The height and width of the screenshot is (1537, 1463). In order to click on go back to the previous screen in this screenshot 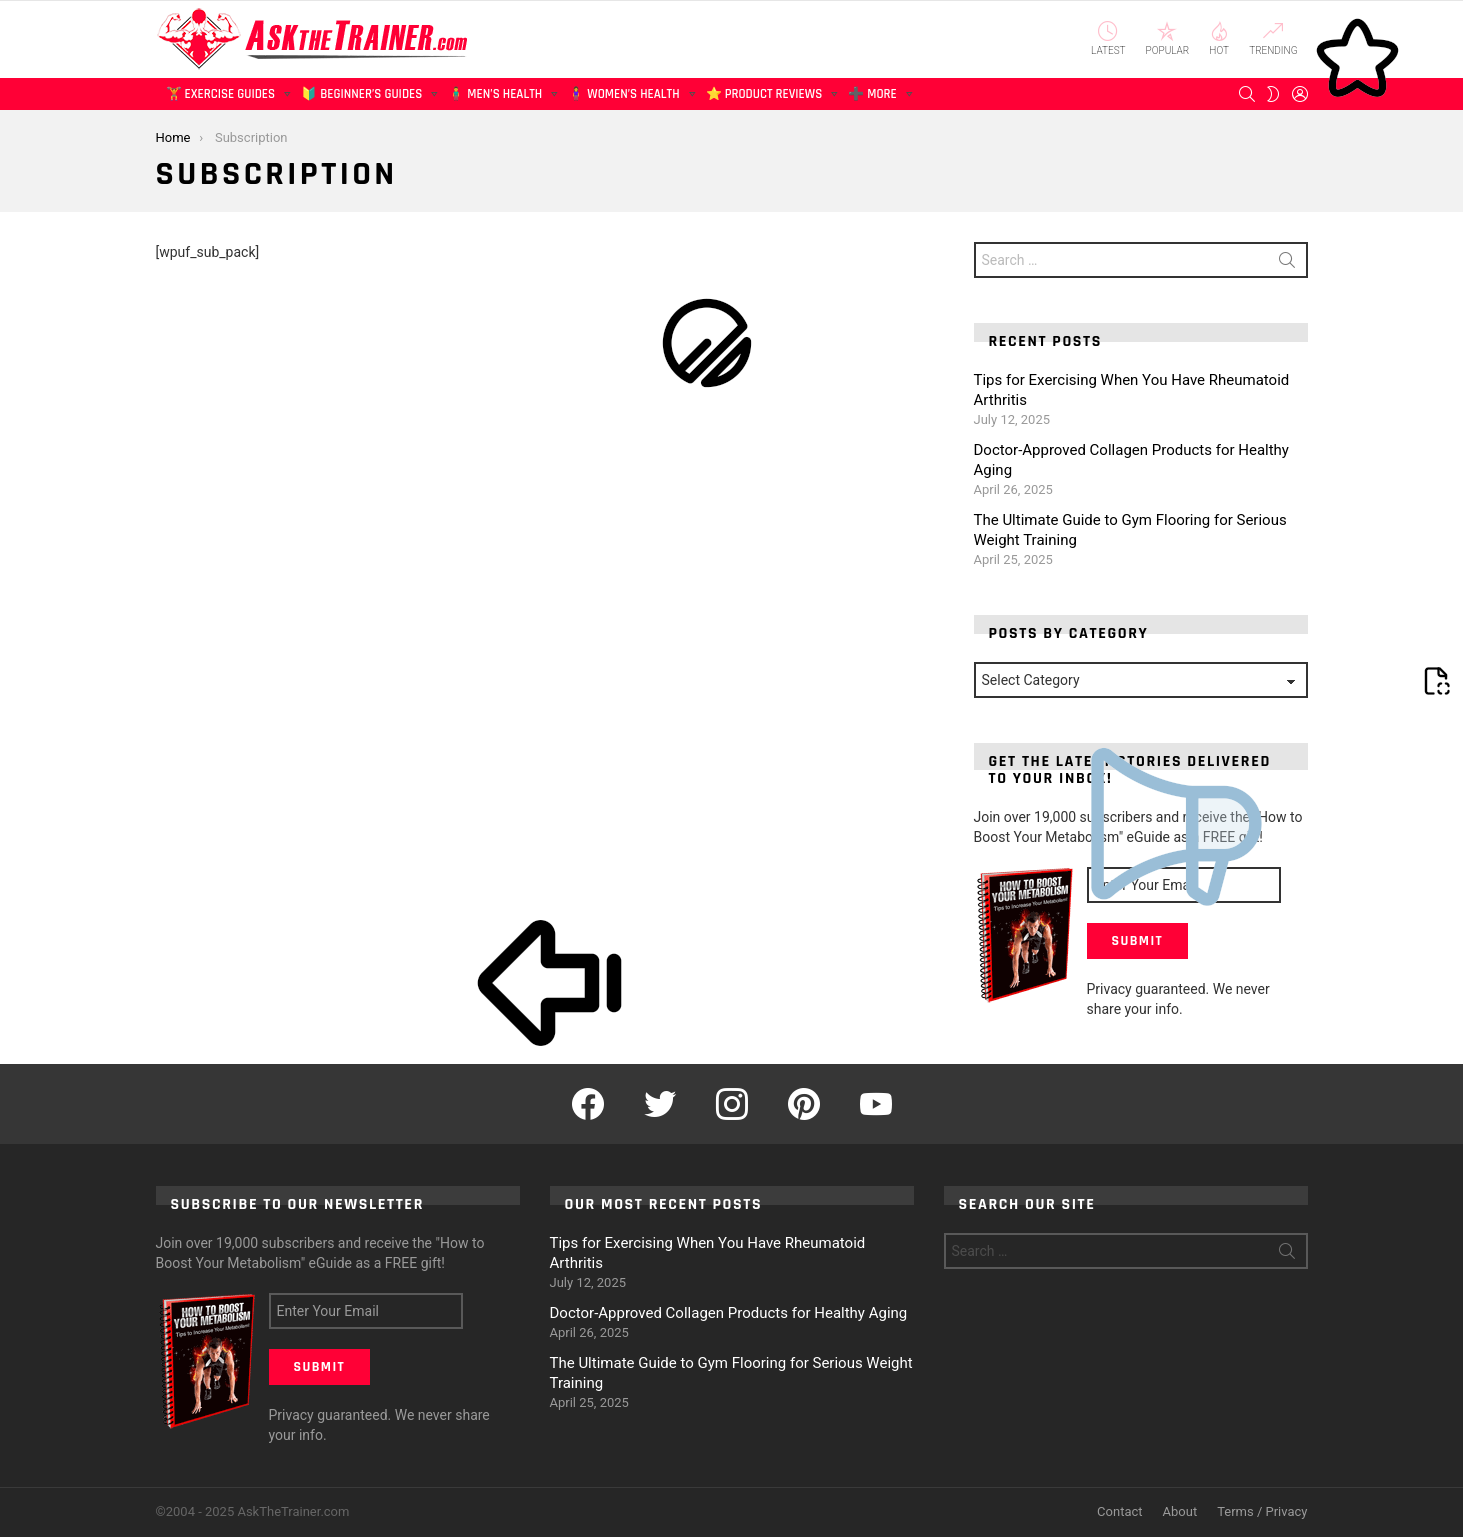, I will do `click(548, 983)`.